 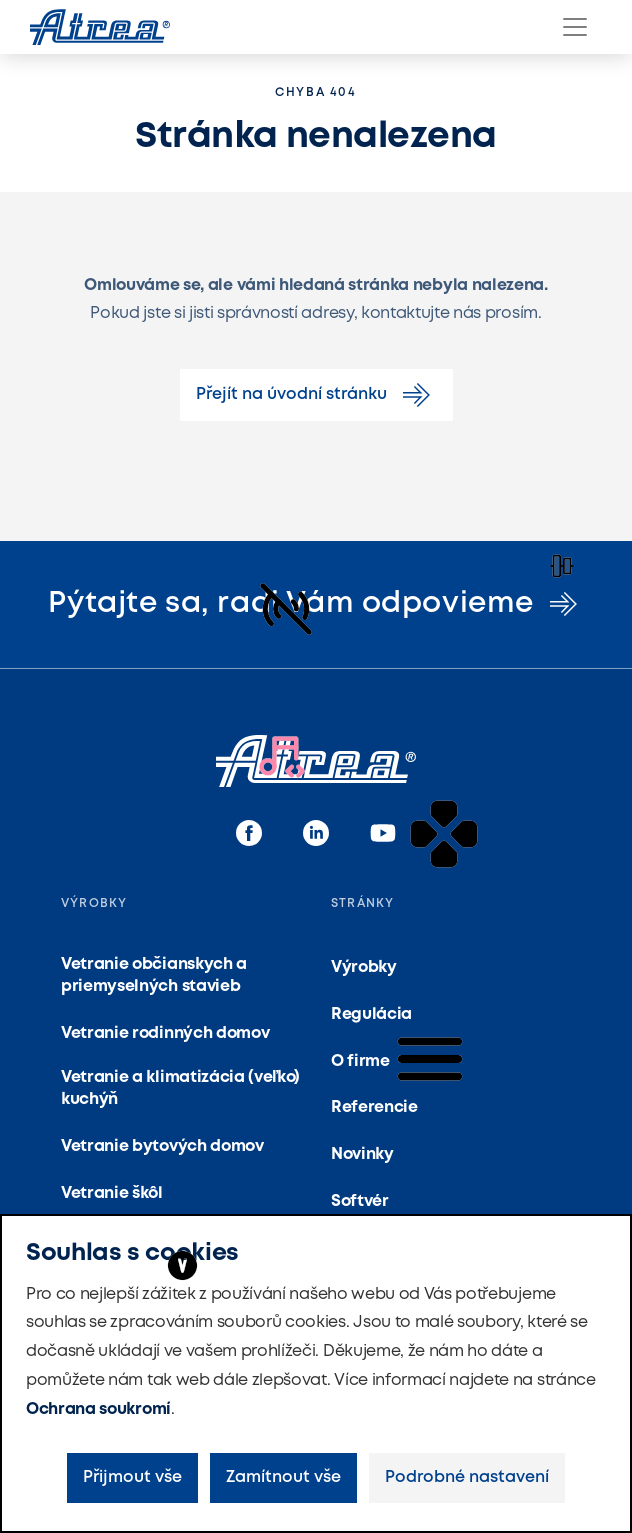 What do you see at coordinates (182, 1265) in the screenshot?
I see `indicates a verified status or badge` at bounding box center [182, 1265].